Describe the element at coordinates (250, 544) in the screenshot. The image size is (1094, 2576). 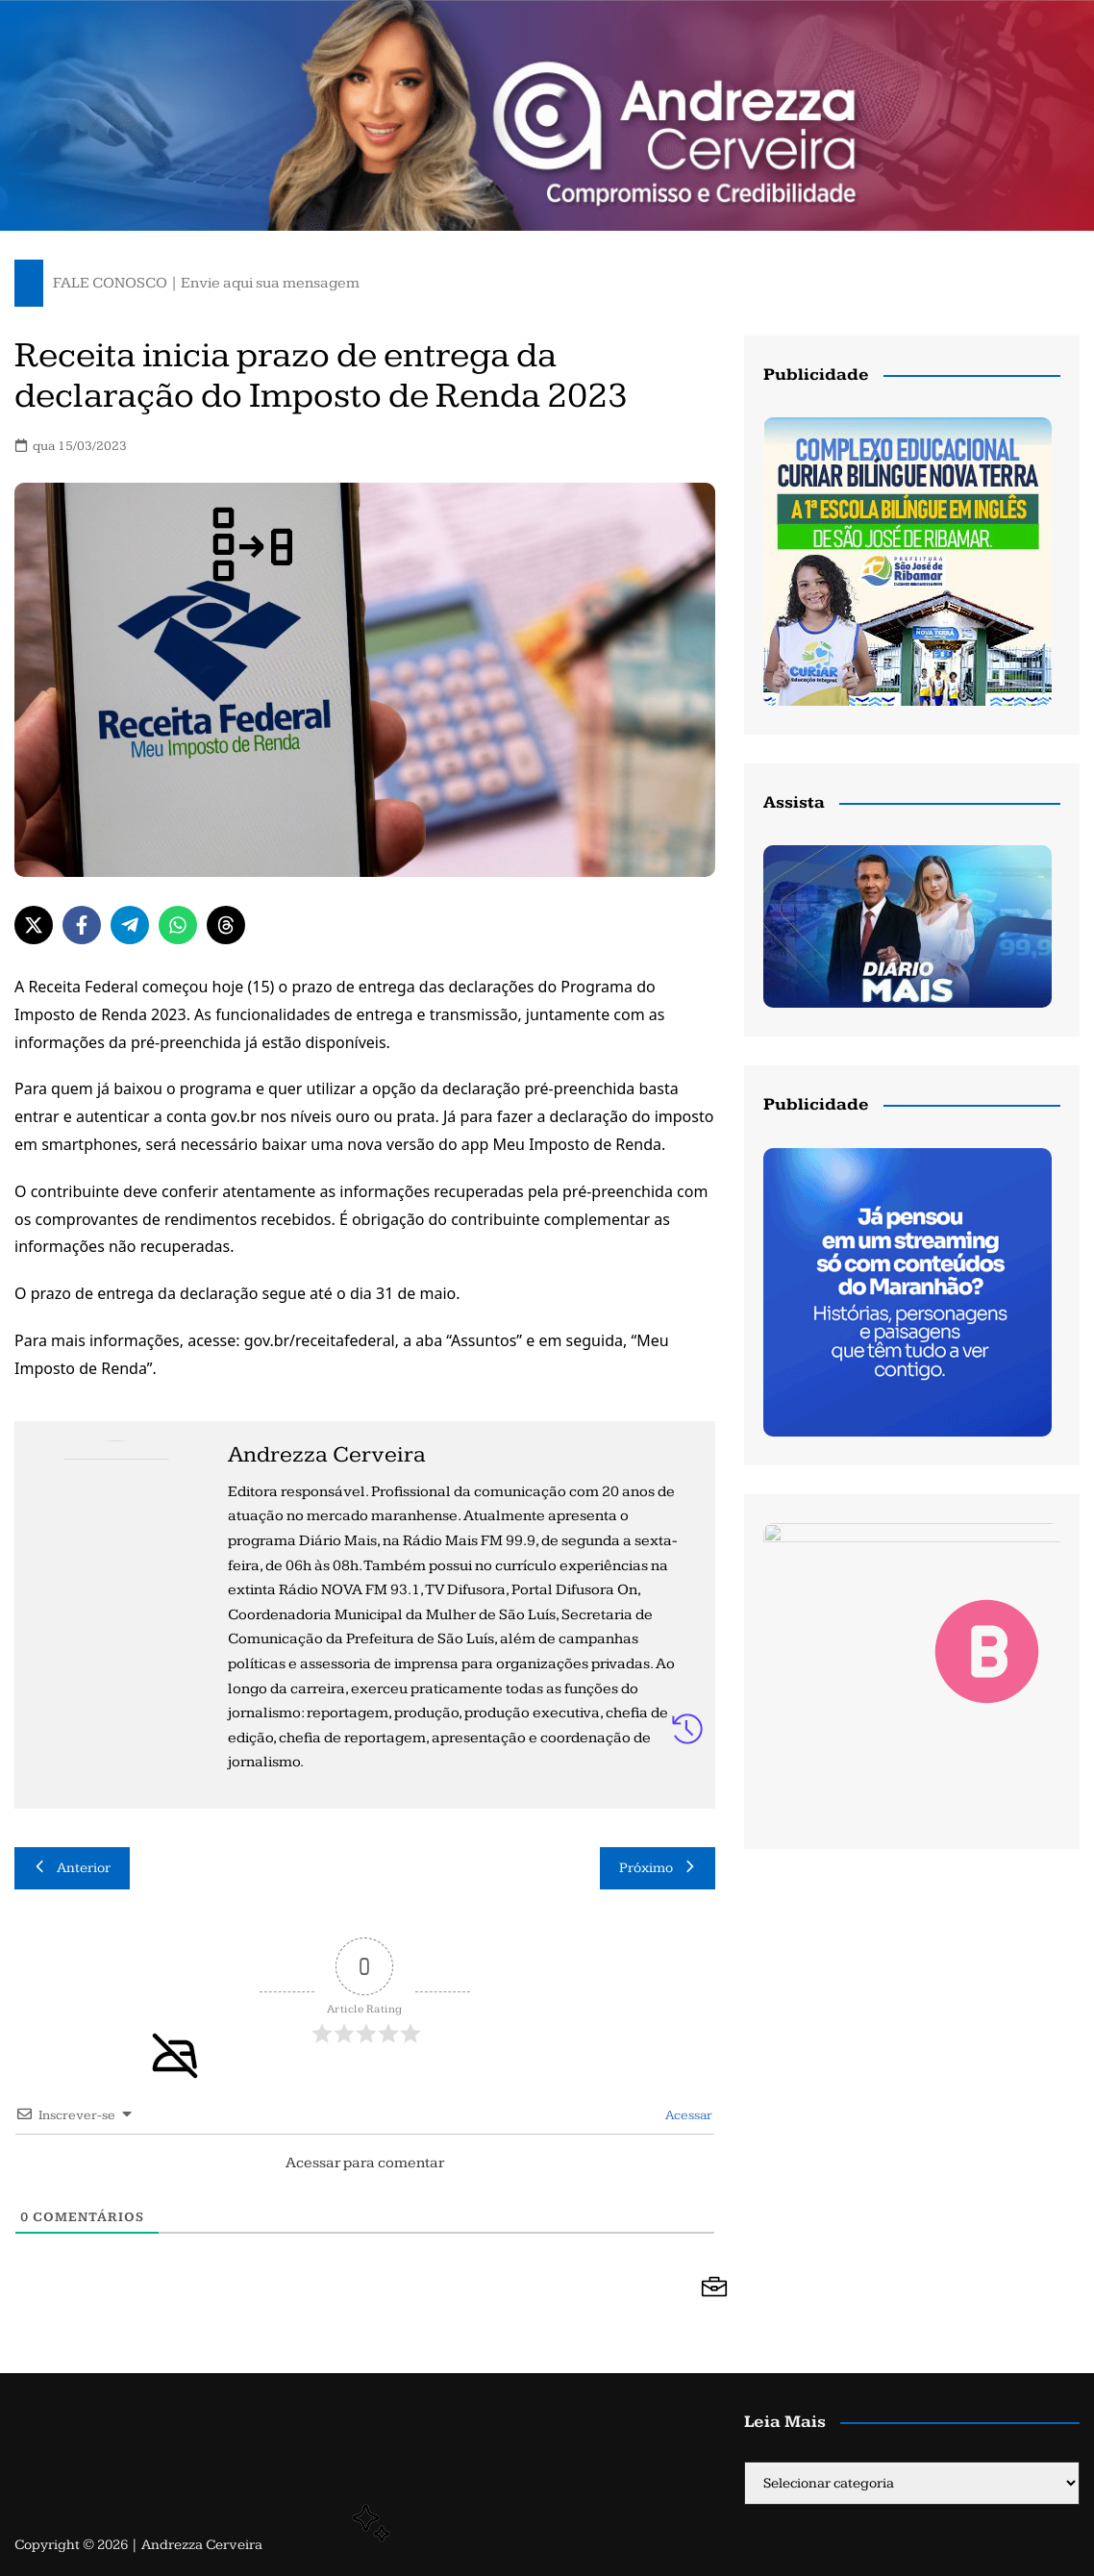
I see `combine or merge multiple items into one` at that location.